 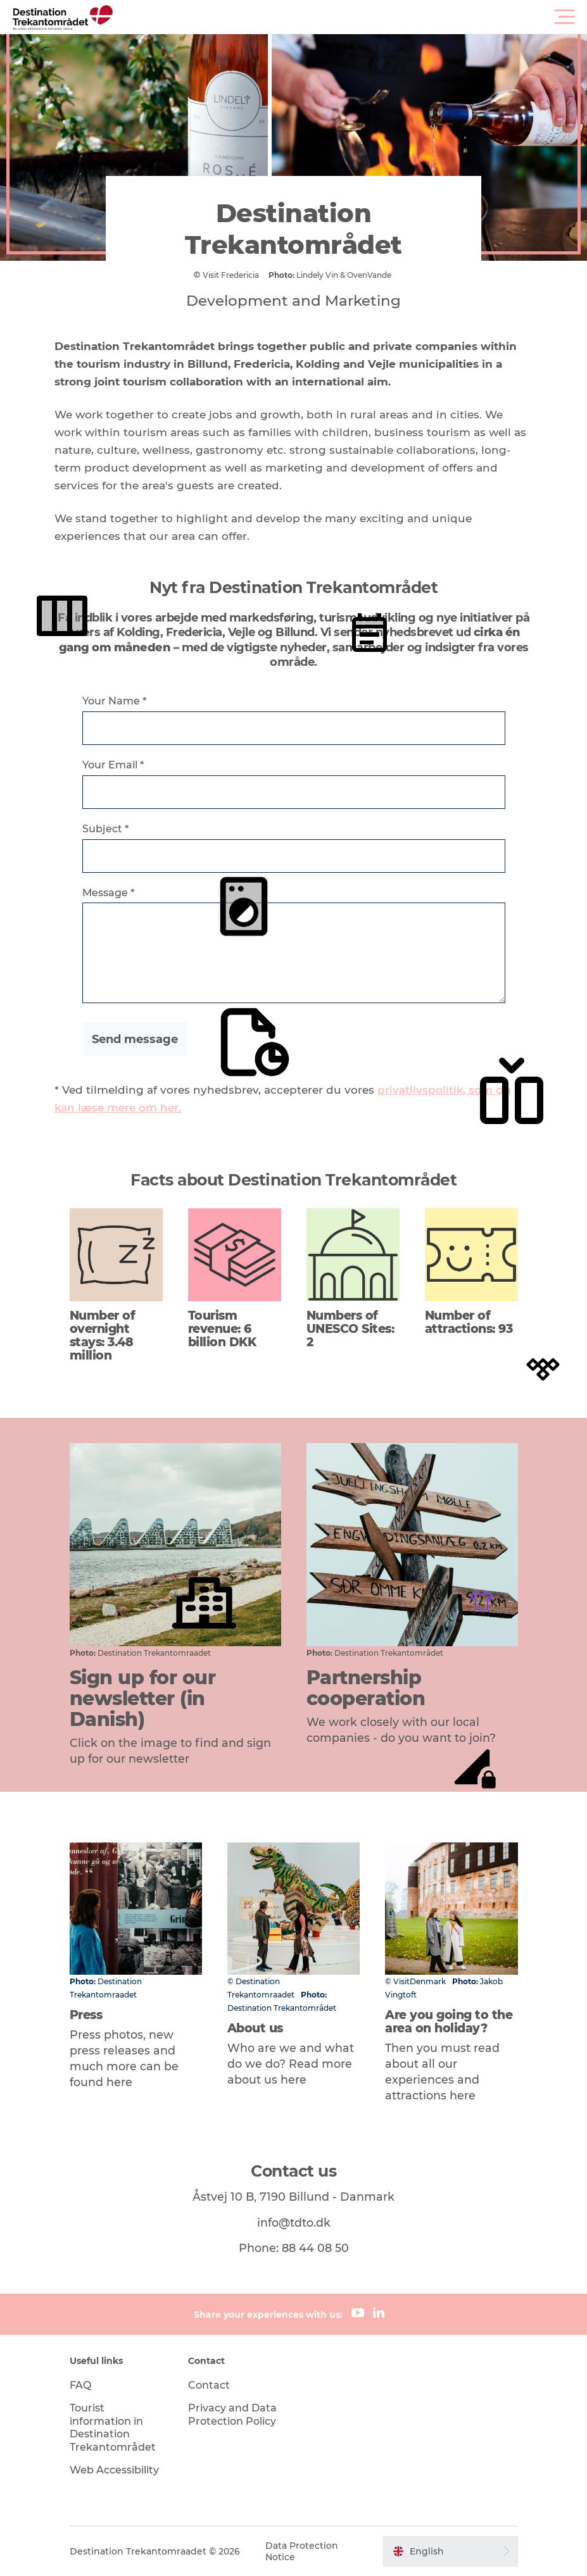 I want to click on indicates a secured or password-protected network connection, so click(x=474, y=1768).